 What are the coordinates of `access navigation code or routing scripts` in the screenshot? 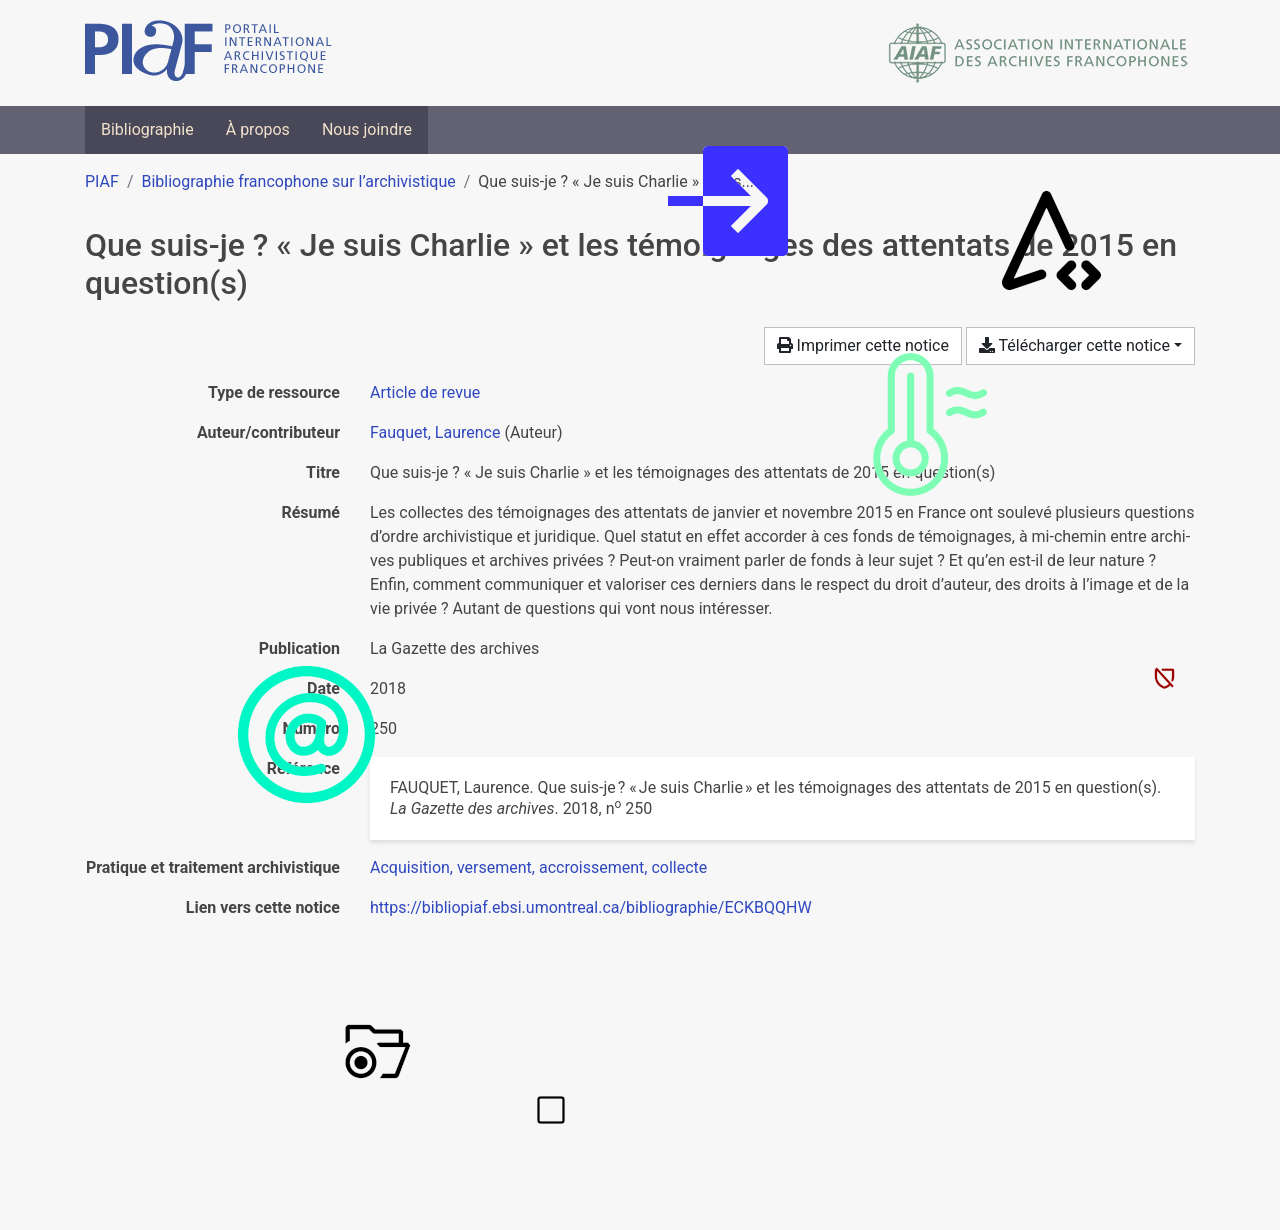 It's located at (1046, 240).